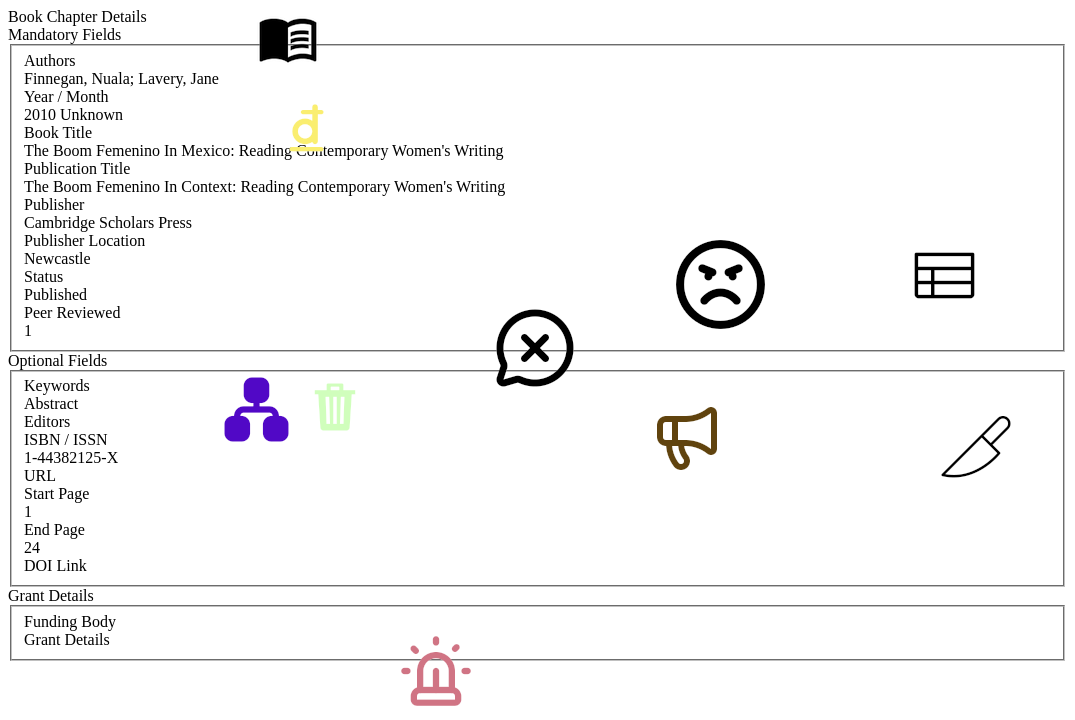  I want to click on make an announcement or broadcast, so click(687, 437).